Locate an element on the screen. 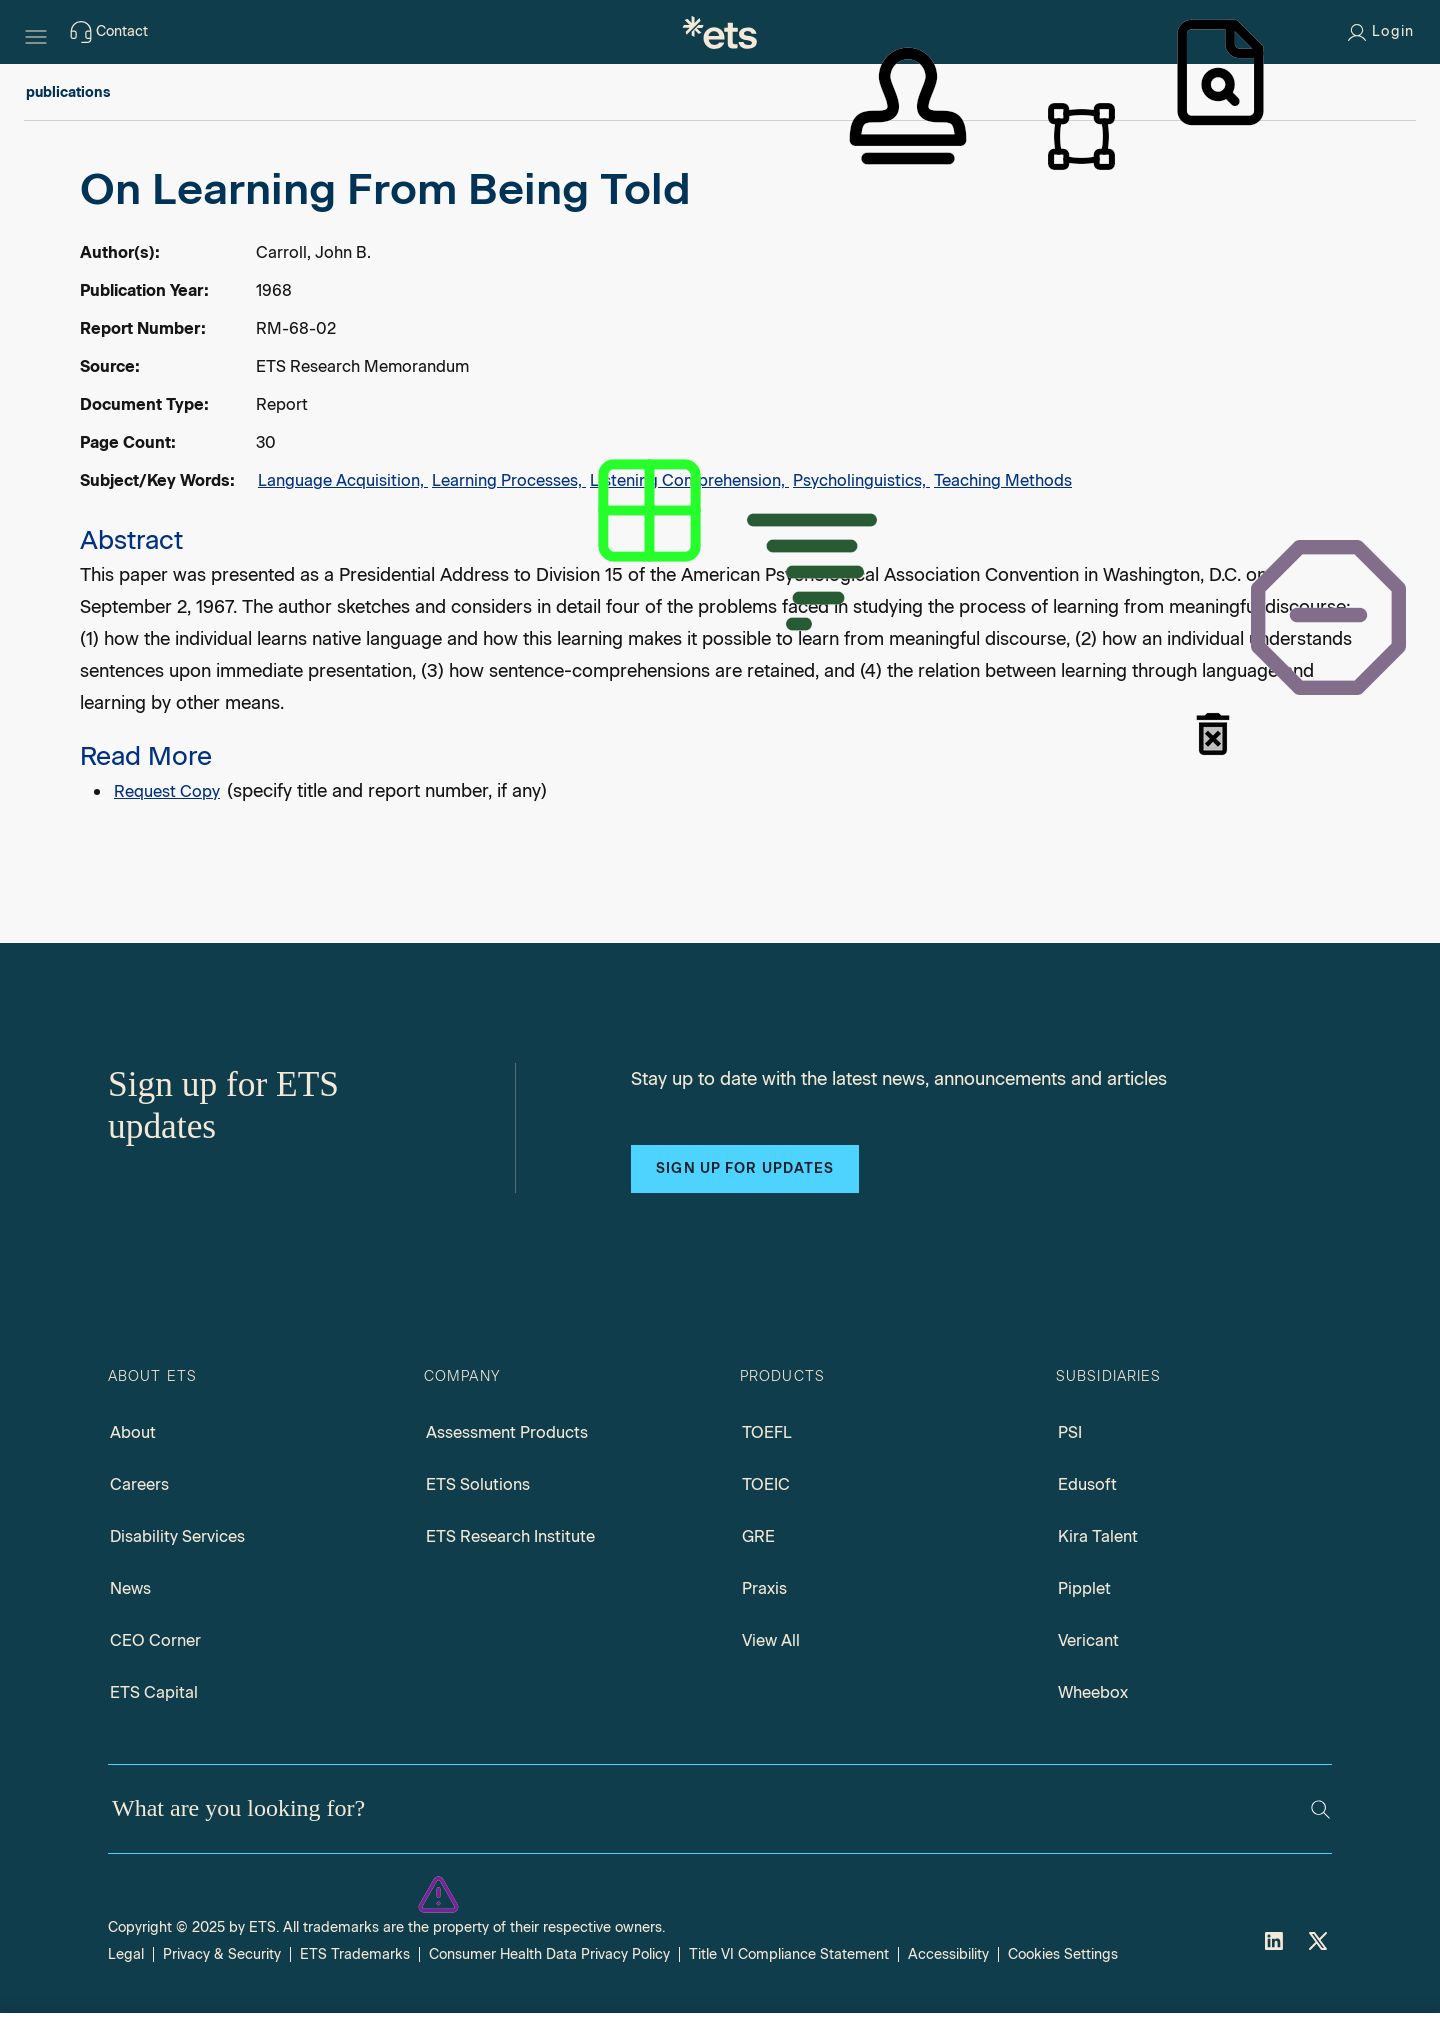 The height and width of the screenshot is (2022, 1440). adjust vector shape boundaries is located at coordinates (1081, 136).